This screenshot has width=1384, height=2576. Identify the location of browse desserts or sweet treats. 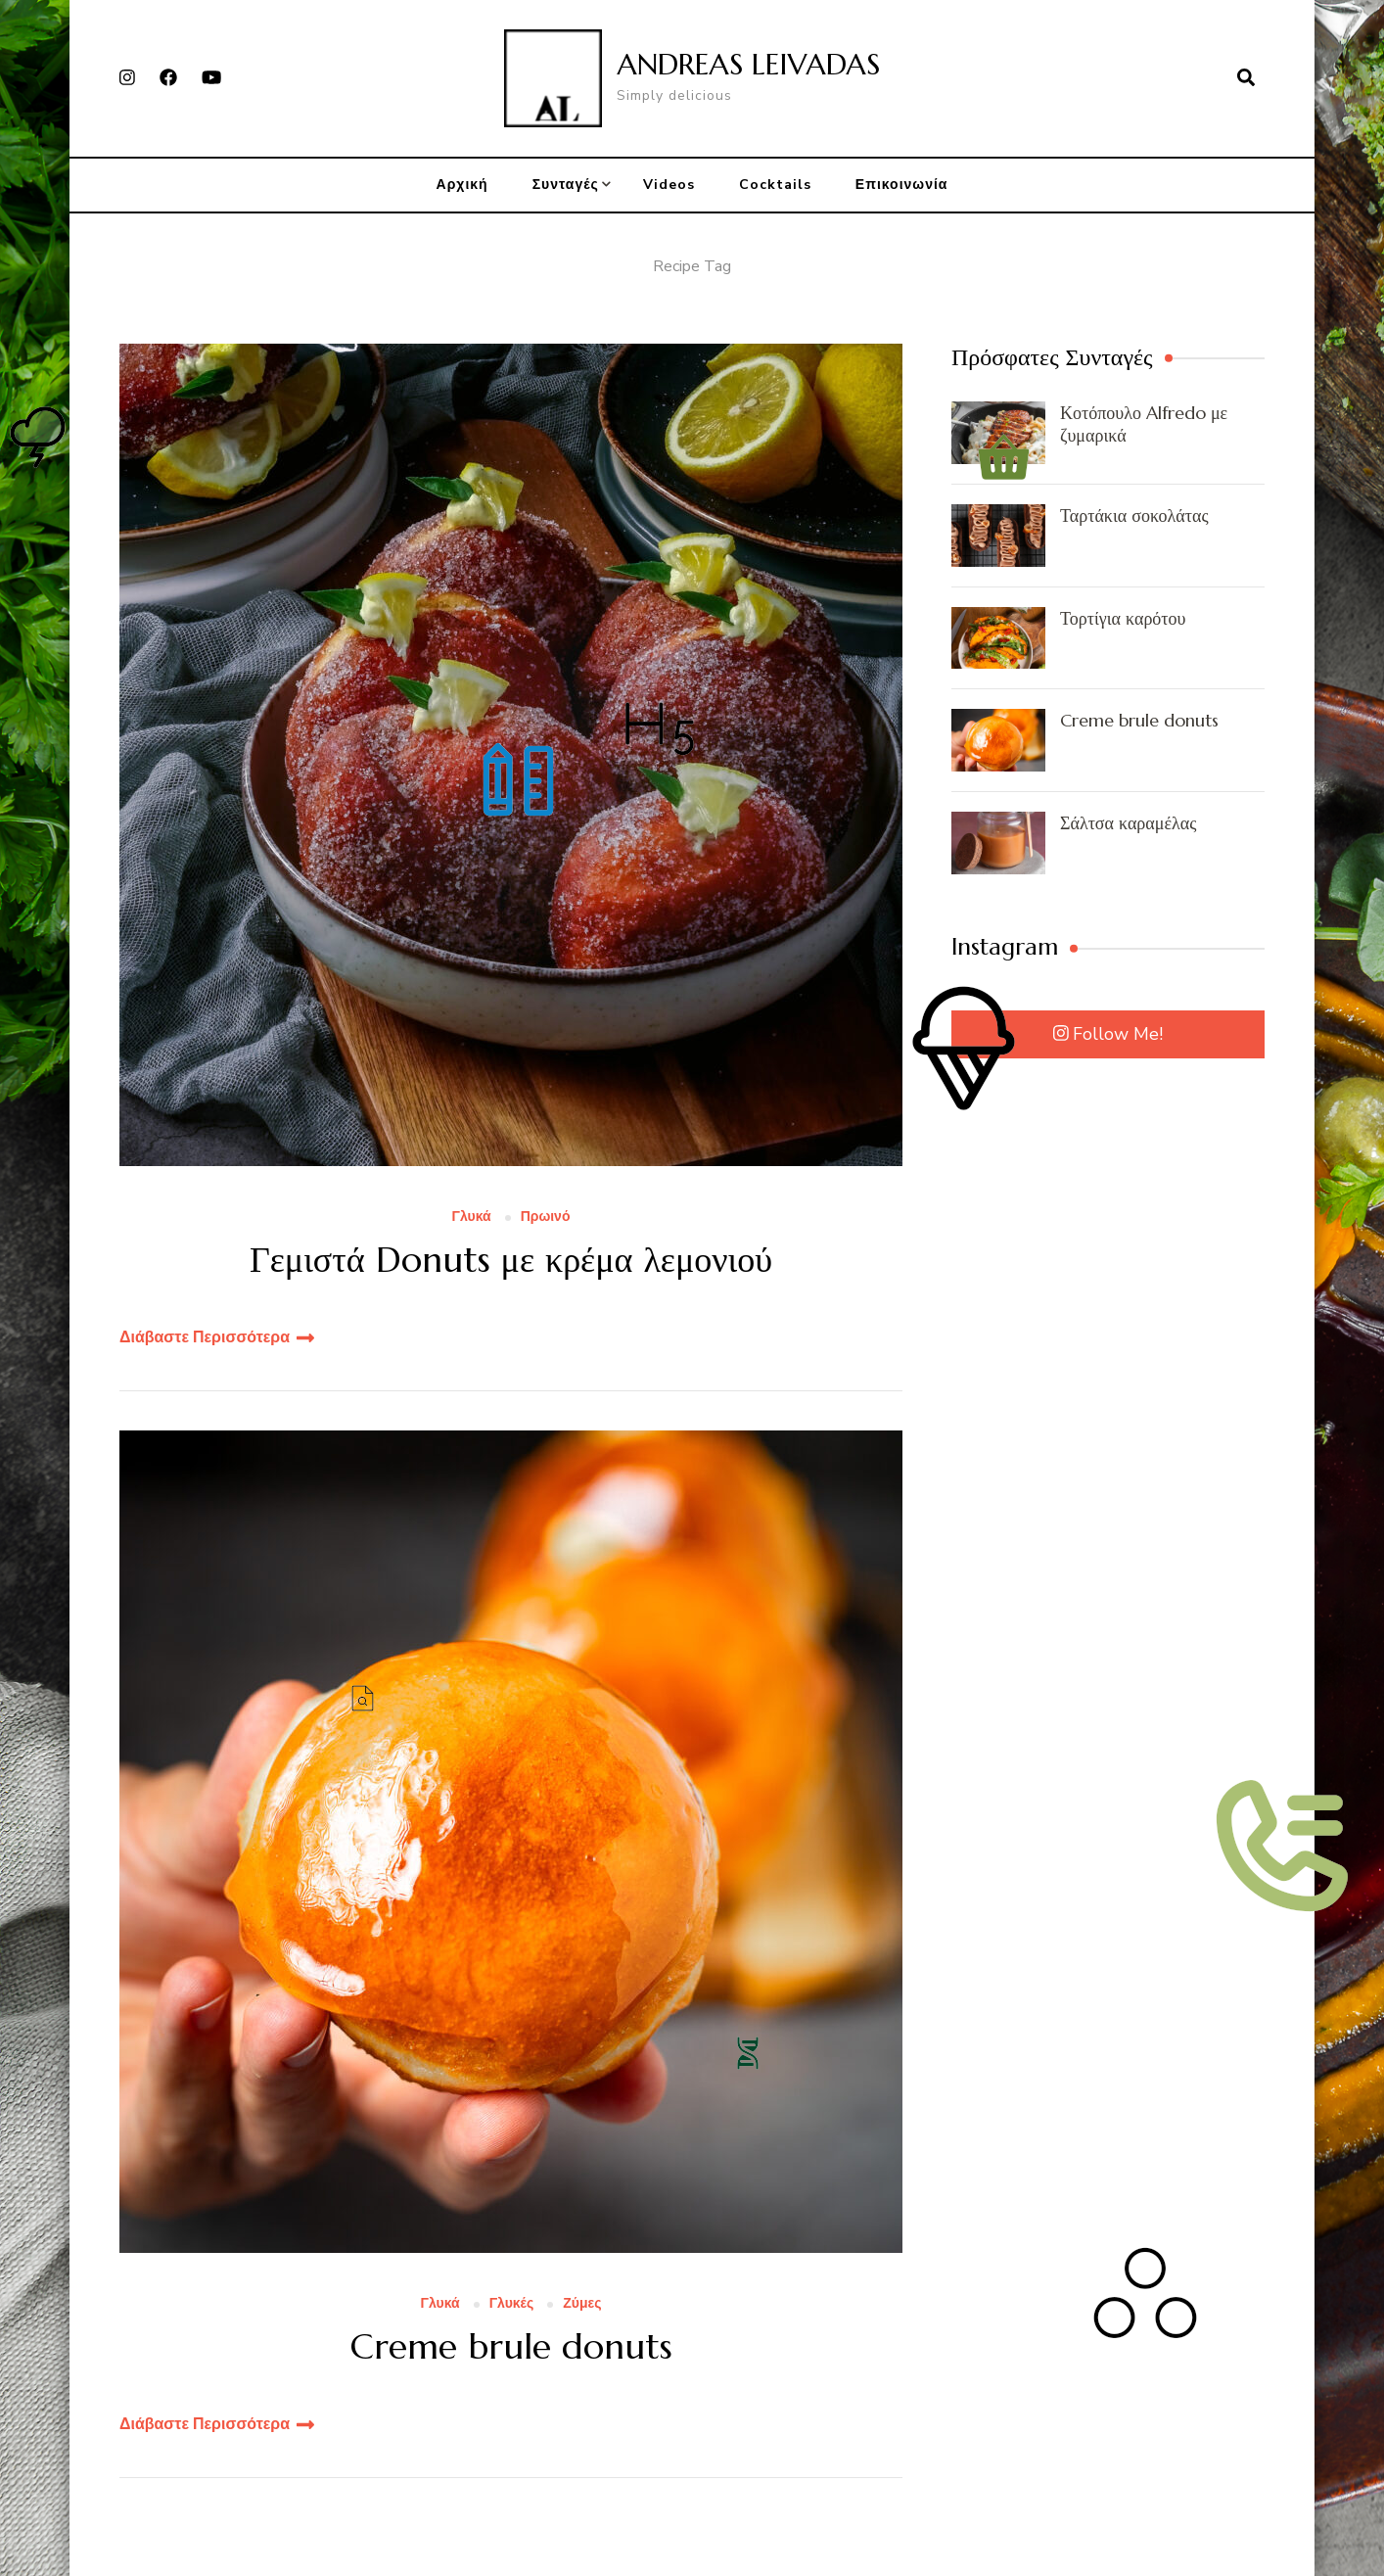
(963, 1046).